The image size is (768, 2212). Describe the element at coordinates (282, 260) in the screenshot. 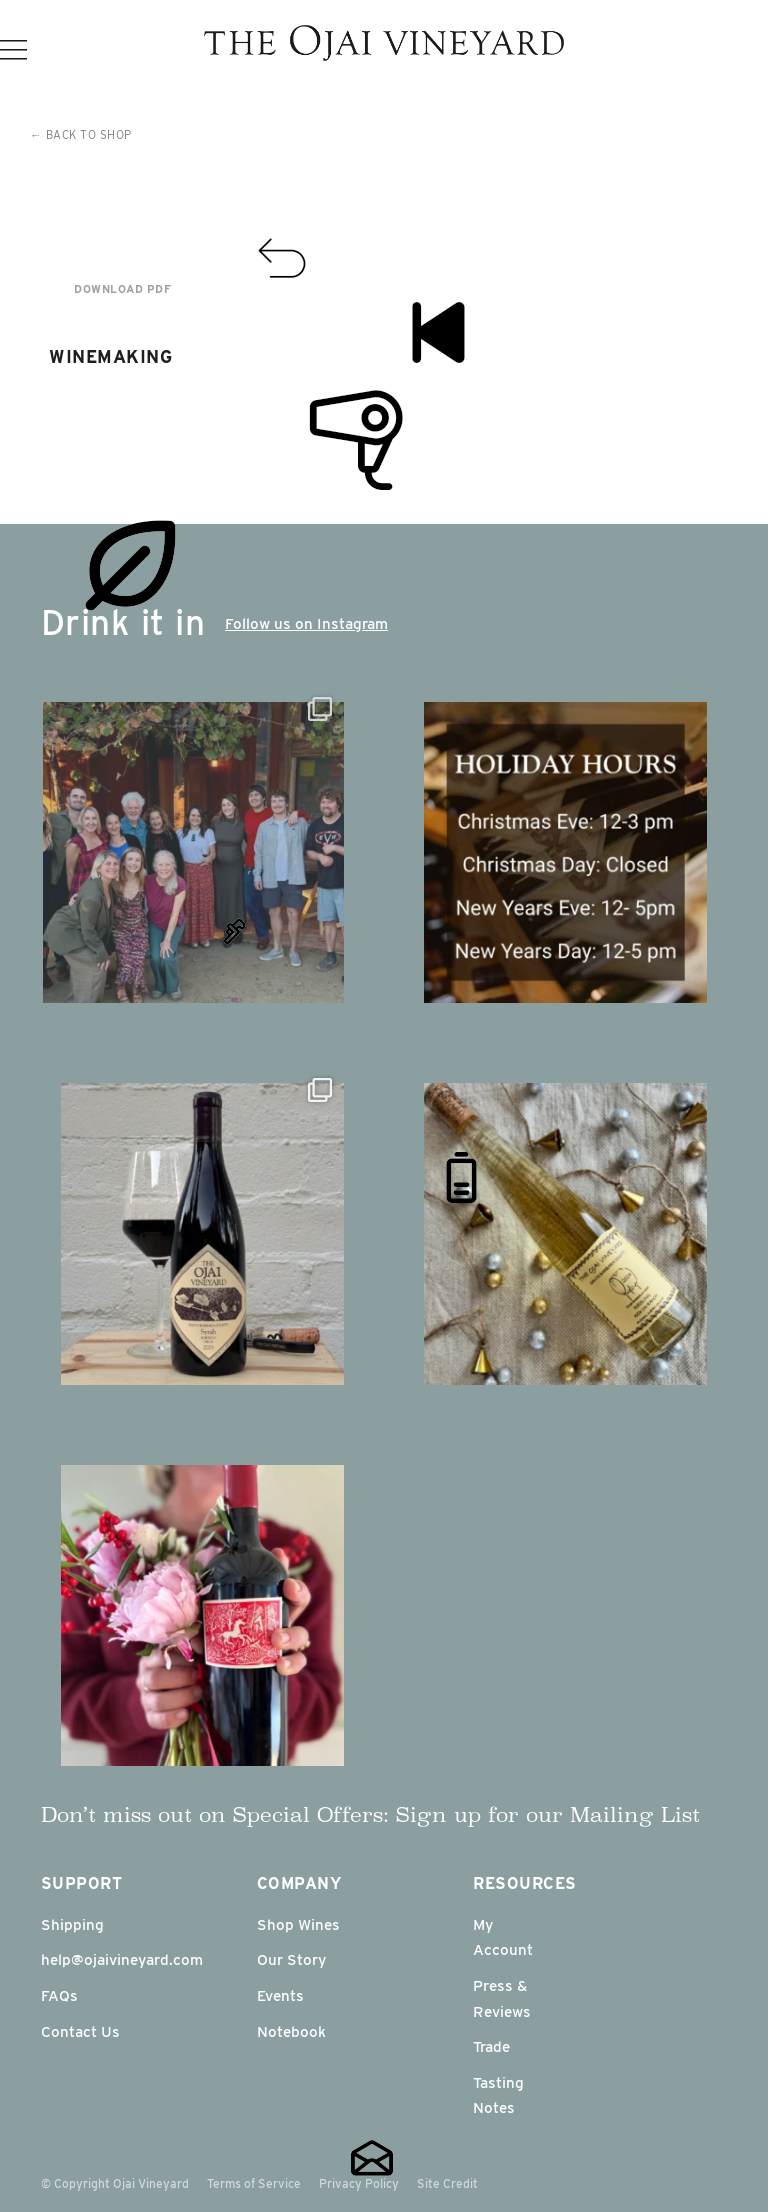

I see `undo previous action` at that location.